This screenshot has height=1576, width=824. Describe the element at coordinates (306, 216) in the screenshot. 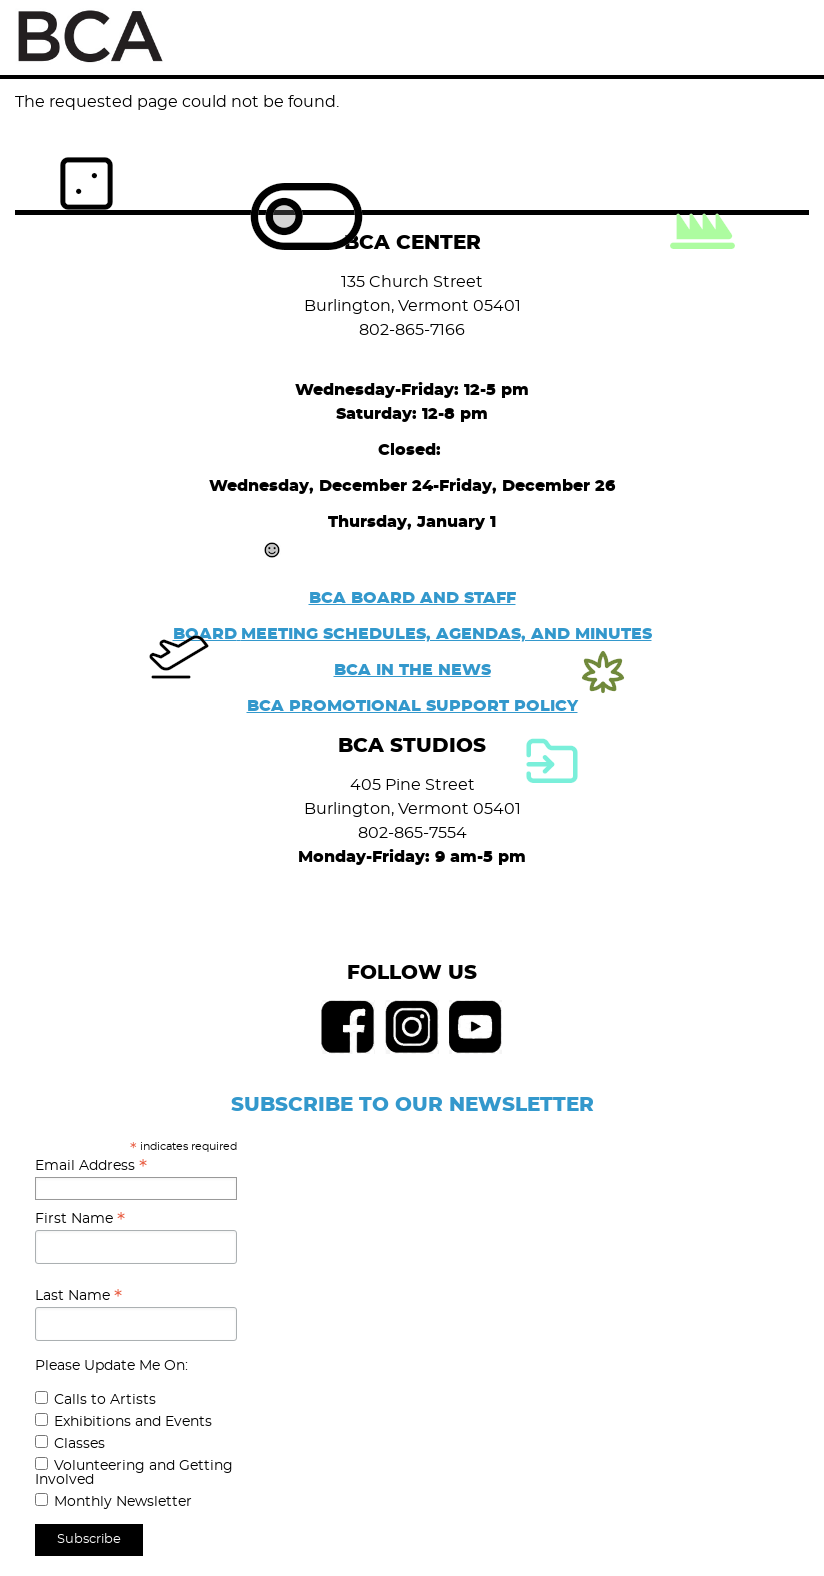

I see `toggle switch in off position` at that location.